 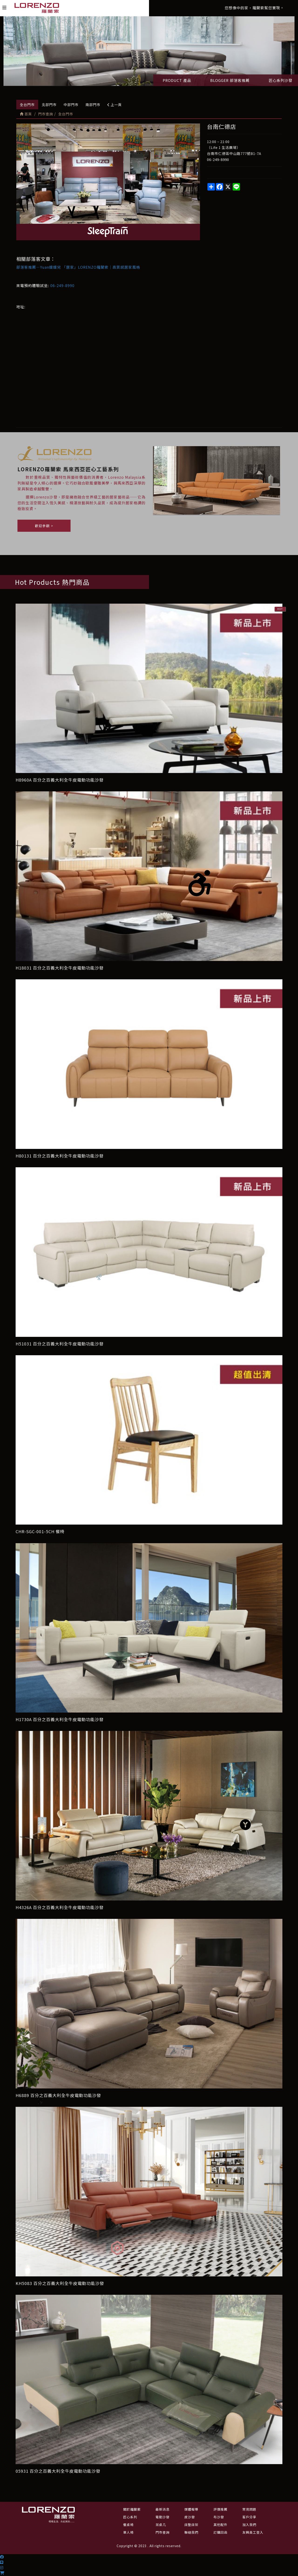 What do you see at coordinates (245, 1825) in the screenshot?
I see `press the Y button on xbox controller` at bounding box center [245, 1825].